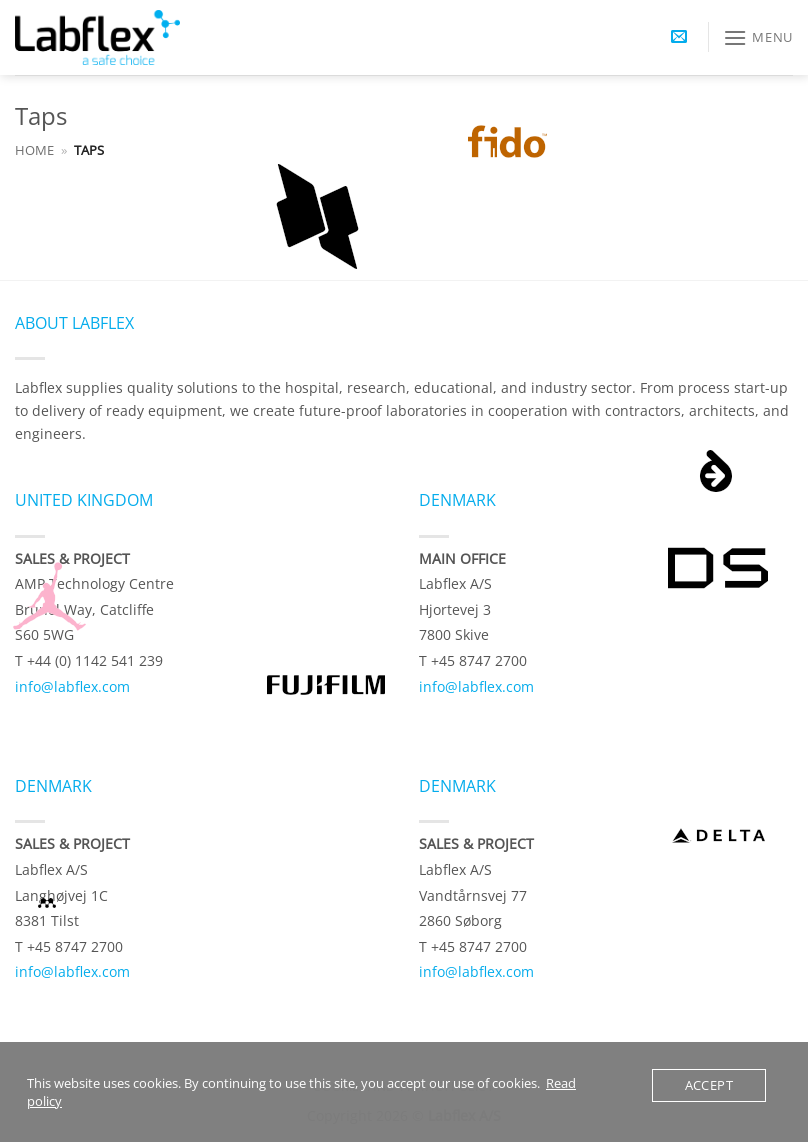  Describe the element at coordinates (716, 471) in the screenshot. I see `doctrine PHP database library logo` at that location.